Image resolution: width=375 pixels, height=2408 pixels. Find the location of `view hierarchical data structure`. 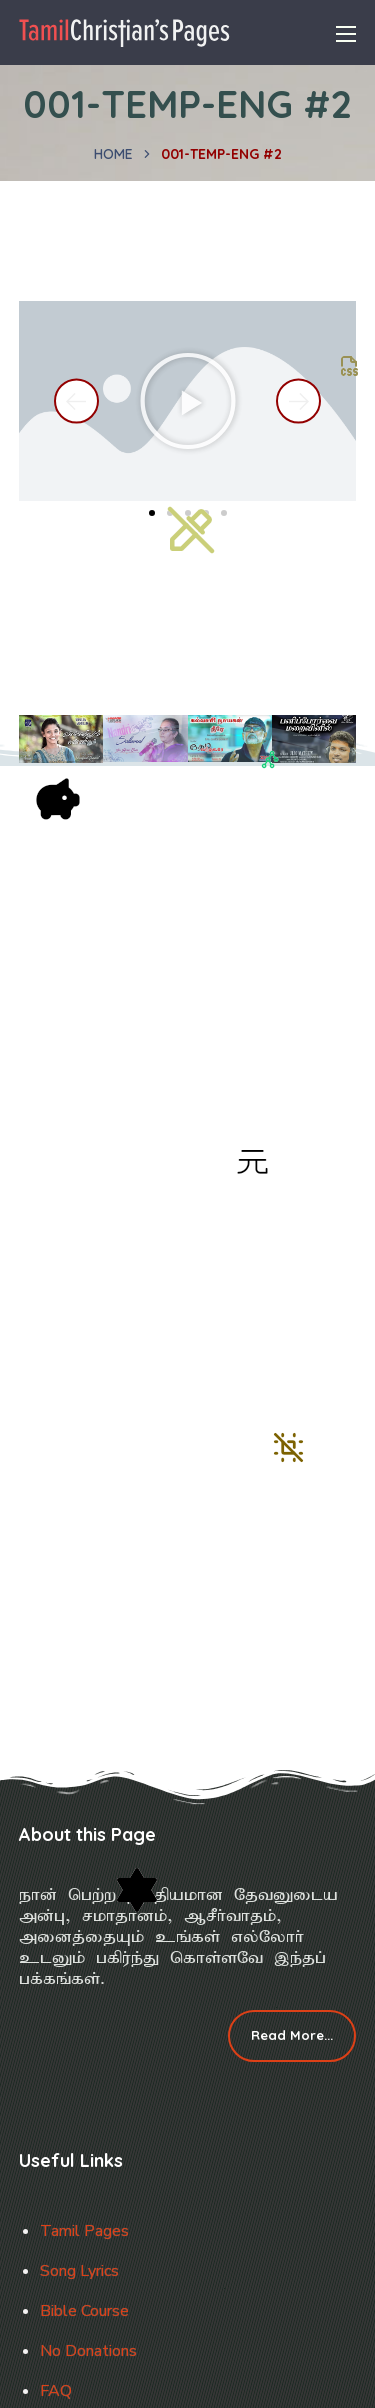

view hierarchical data structure is located at coordinates (270, 759).